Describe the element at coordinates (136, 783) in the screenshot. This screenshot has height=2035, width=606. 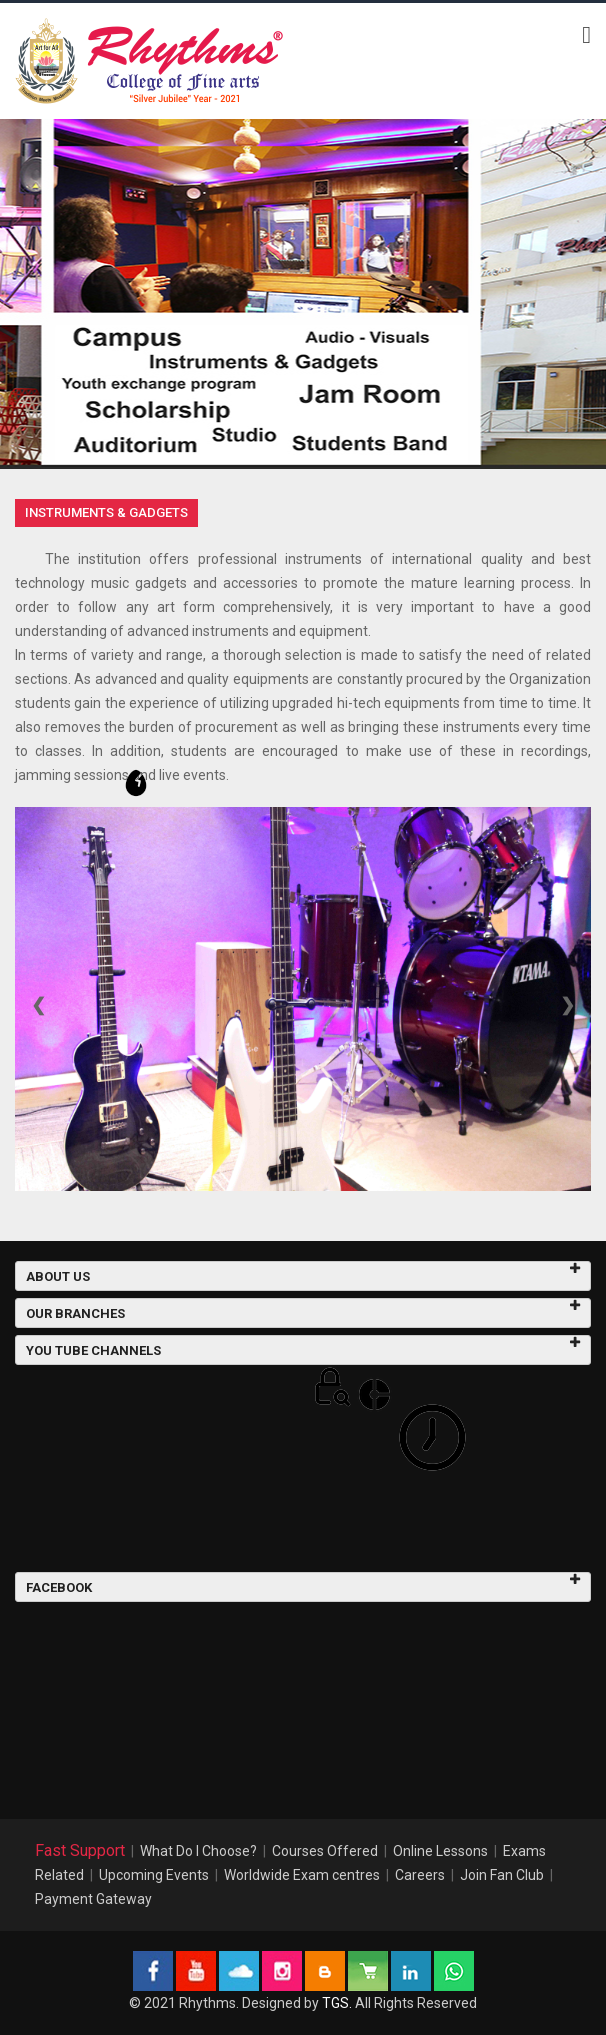
I see `indicates a cracked or broken item` at that location.